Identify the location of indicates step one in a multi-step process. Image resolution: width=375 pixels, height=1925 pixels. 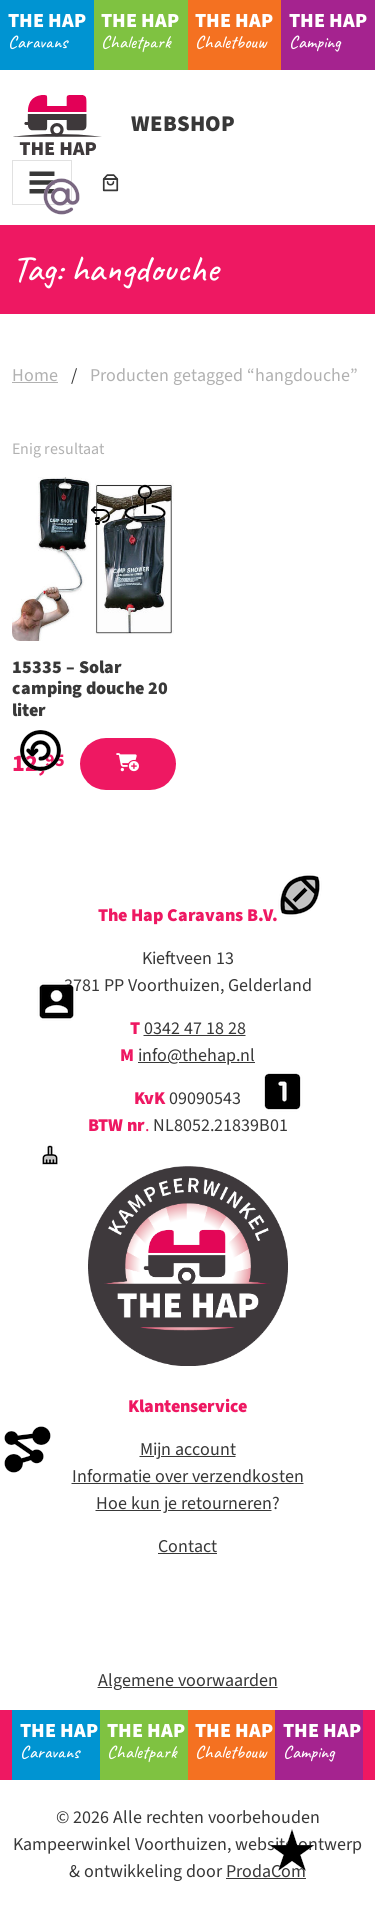
(282, 1091).